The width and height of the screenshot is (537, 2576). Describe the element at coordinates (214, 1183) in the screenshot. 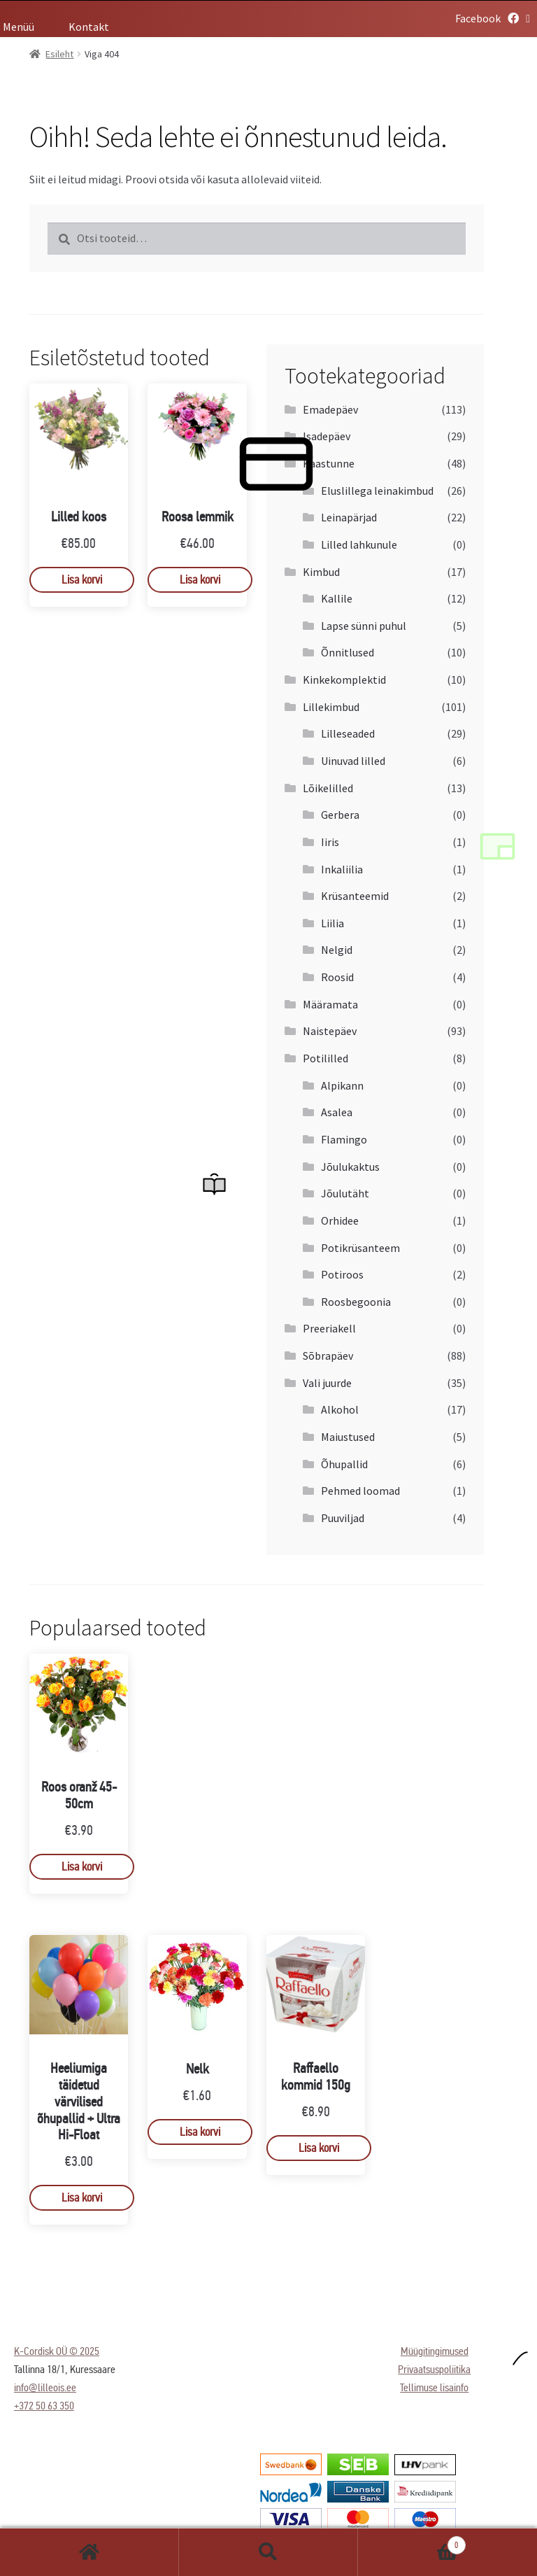

I see `view user profile or account details` at that location.